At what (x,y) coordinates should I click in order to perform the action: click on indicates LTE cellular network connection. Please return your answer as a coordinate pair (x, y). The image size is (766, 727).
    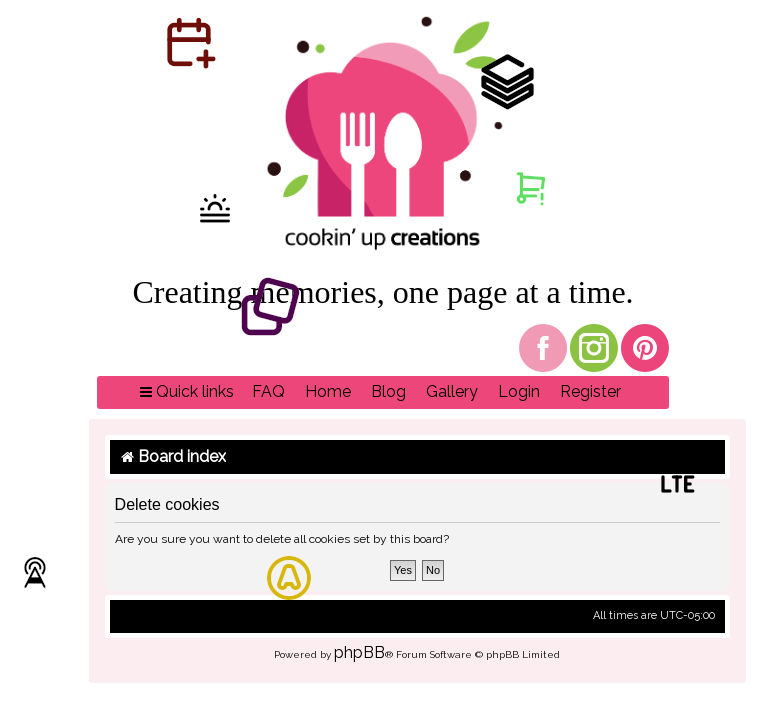
    Looking at the image, I should click on (677, 484).